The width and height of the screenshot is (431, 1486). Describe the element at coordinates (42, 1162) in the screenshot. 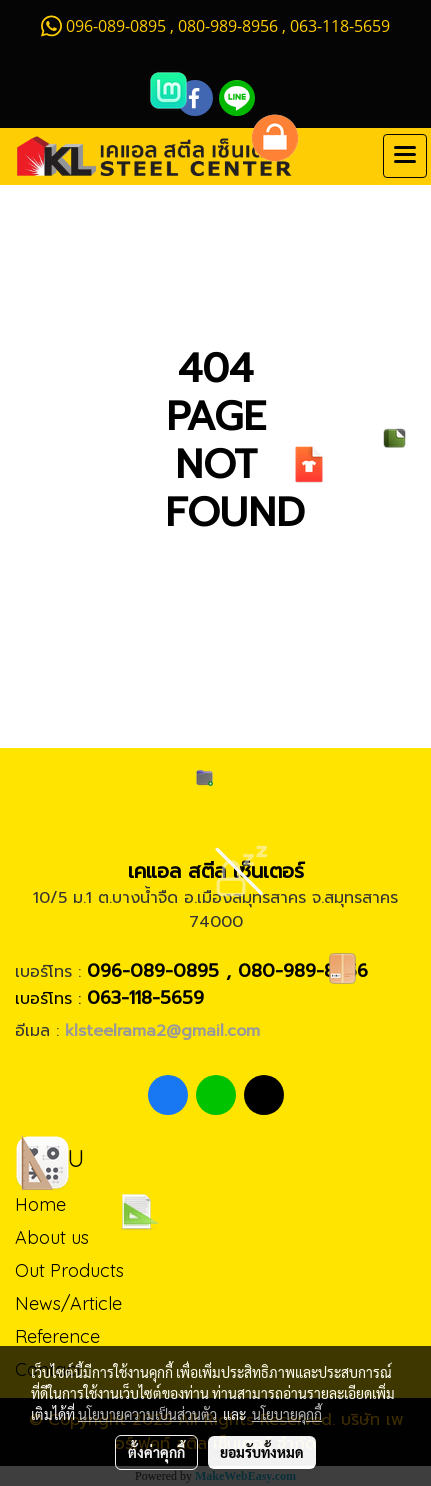

I see `open symbolic preview app` at that location.